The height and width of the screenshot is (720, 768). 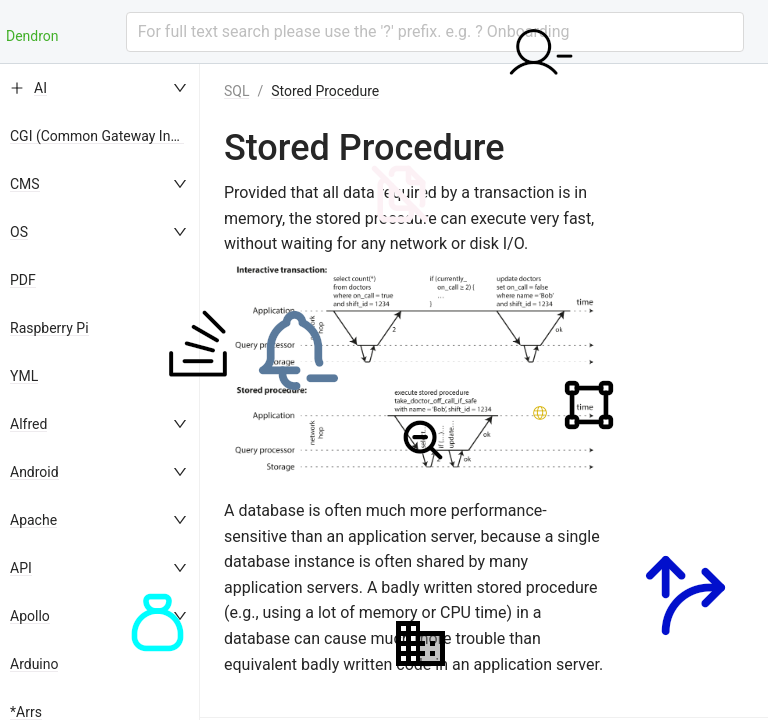 I want to click on take the exit or turn right ahead, so click(x=685, y=595).